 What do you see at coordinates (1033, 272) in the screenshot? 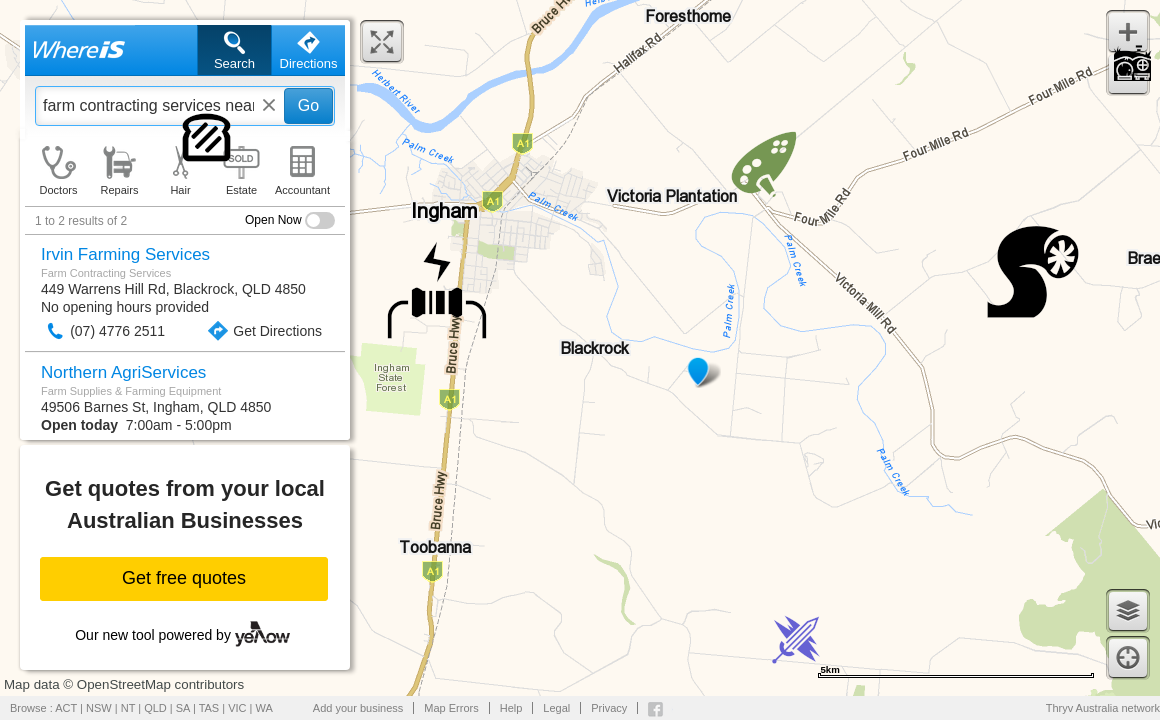
I see `parasitic worm enemy or creature in a game` at bounding box center [1033, 272].